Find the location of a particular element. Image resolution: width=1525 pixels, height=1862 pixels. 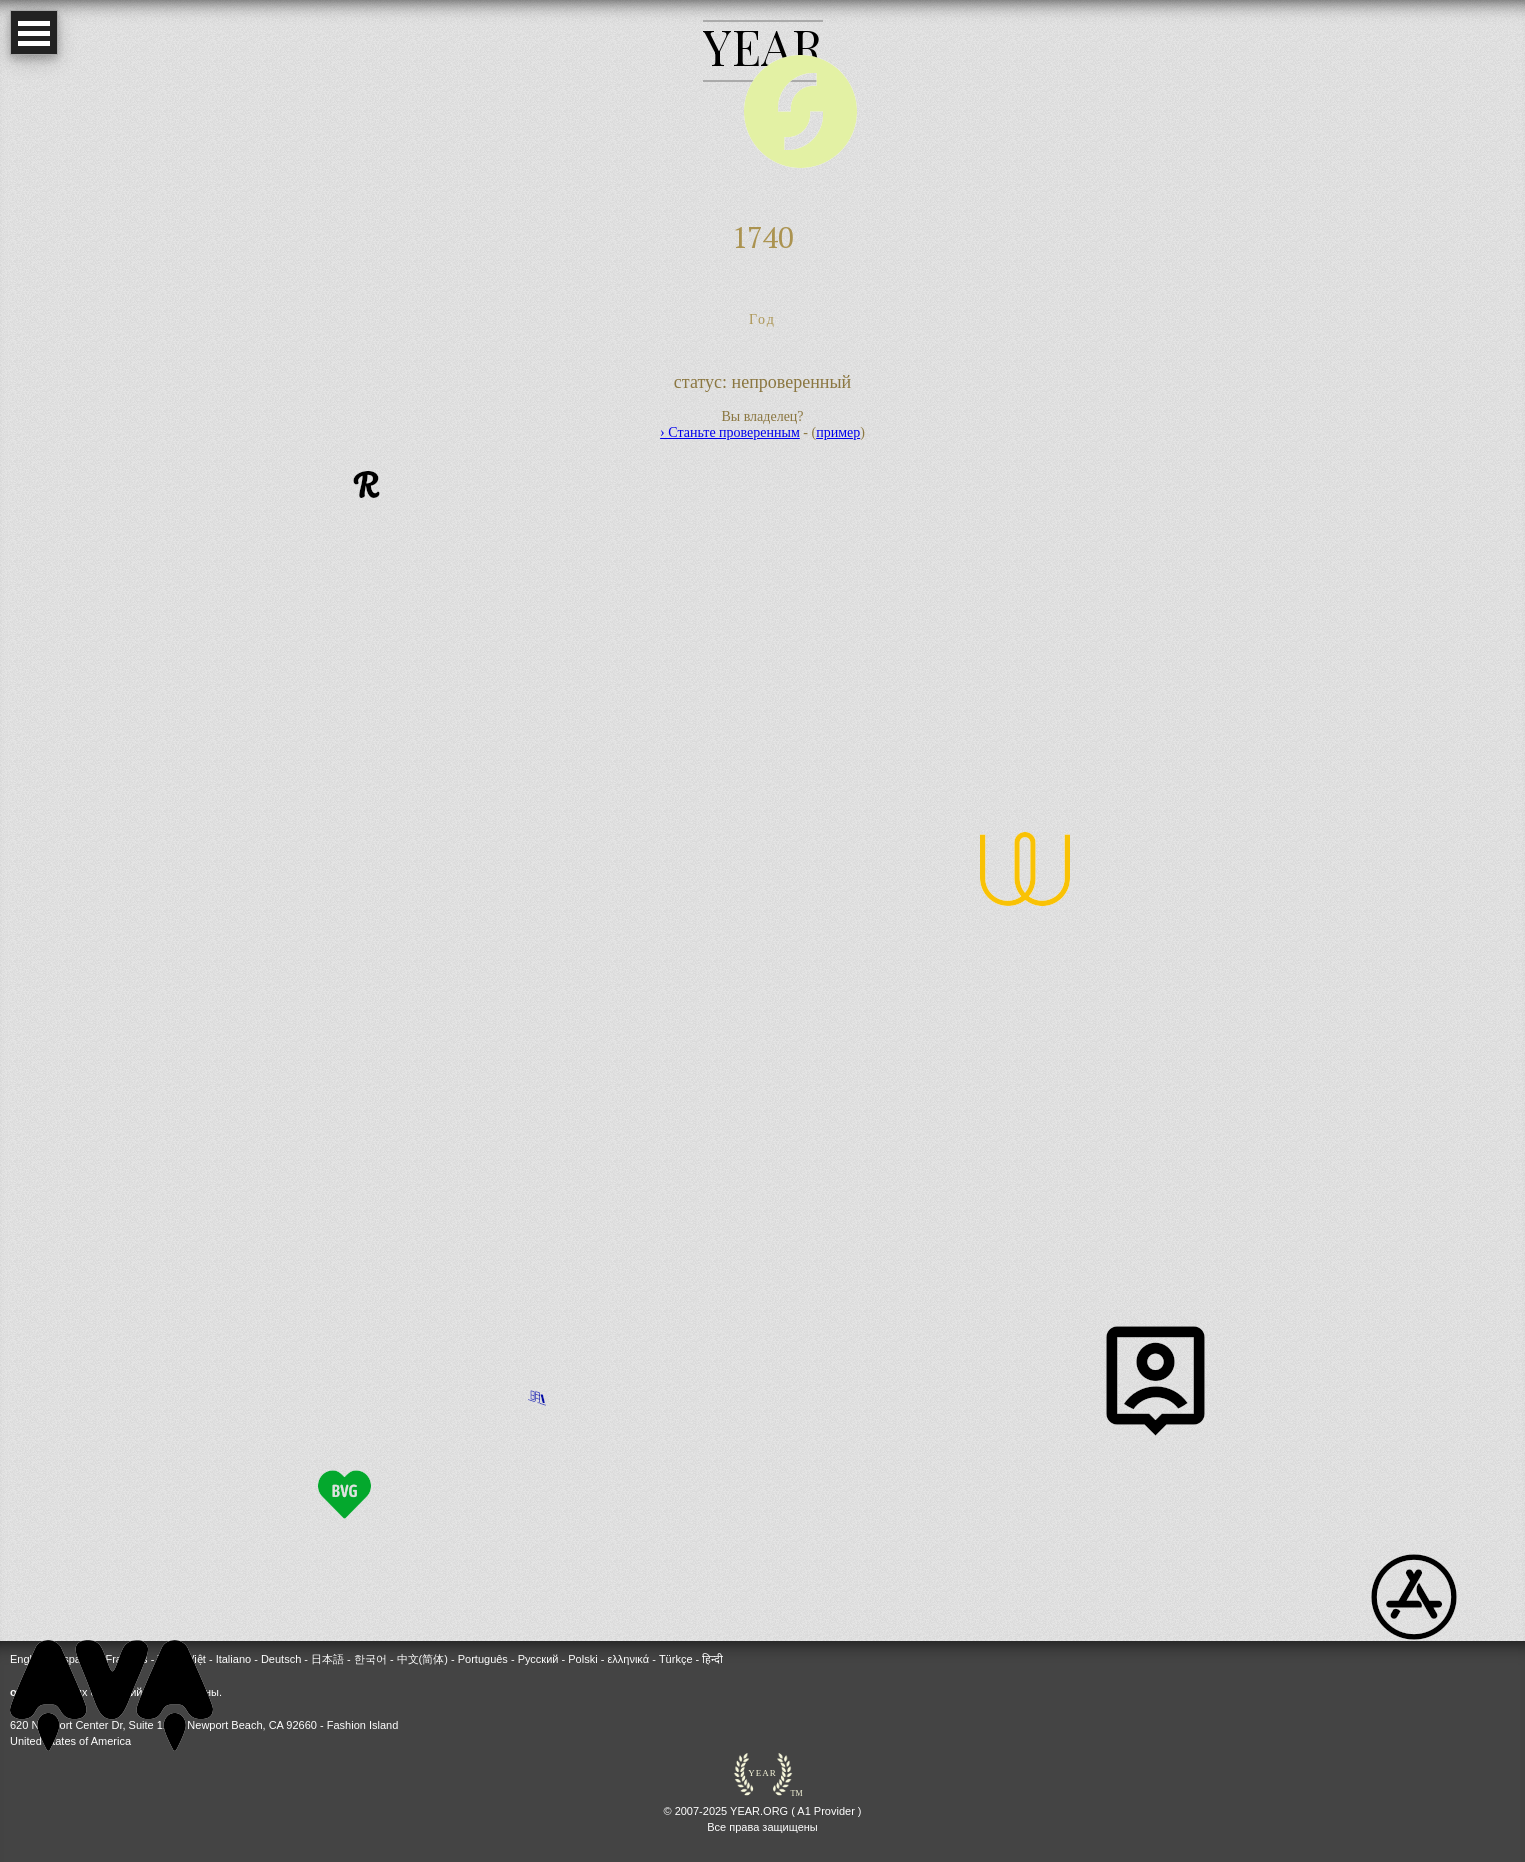

BVG (Berlin public transit) app or service is located at coordinates (344, 1494).